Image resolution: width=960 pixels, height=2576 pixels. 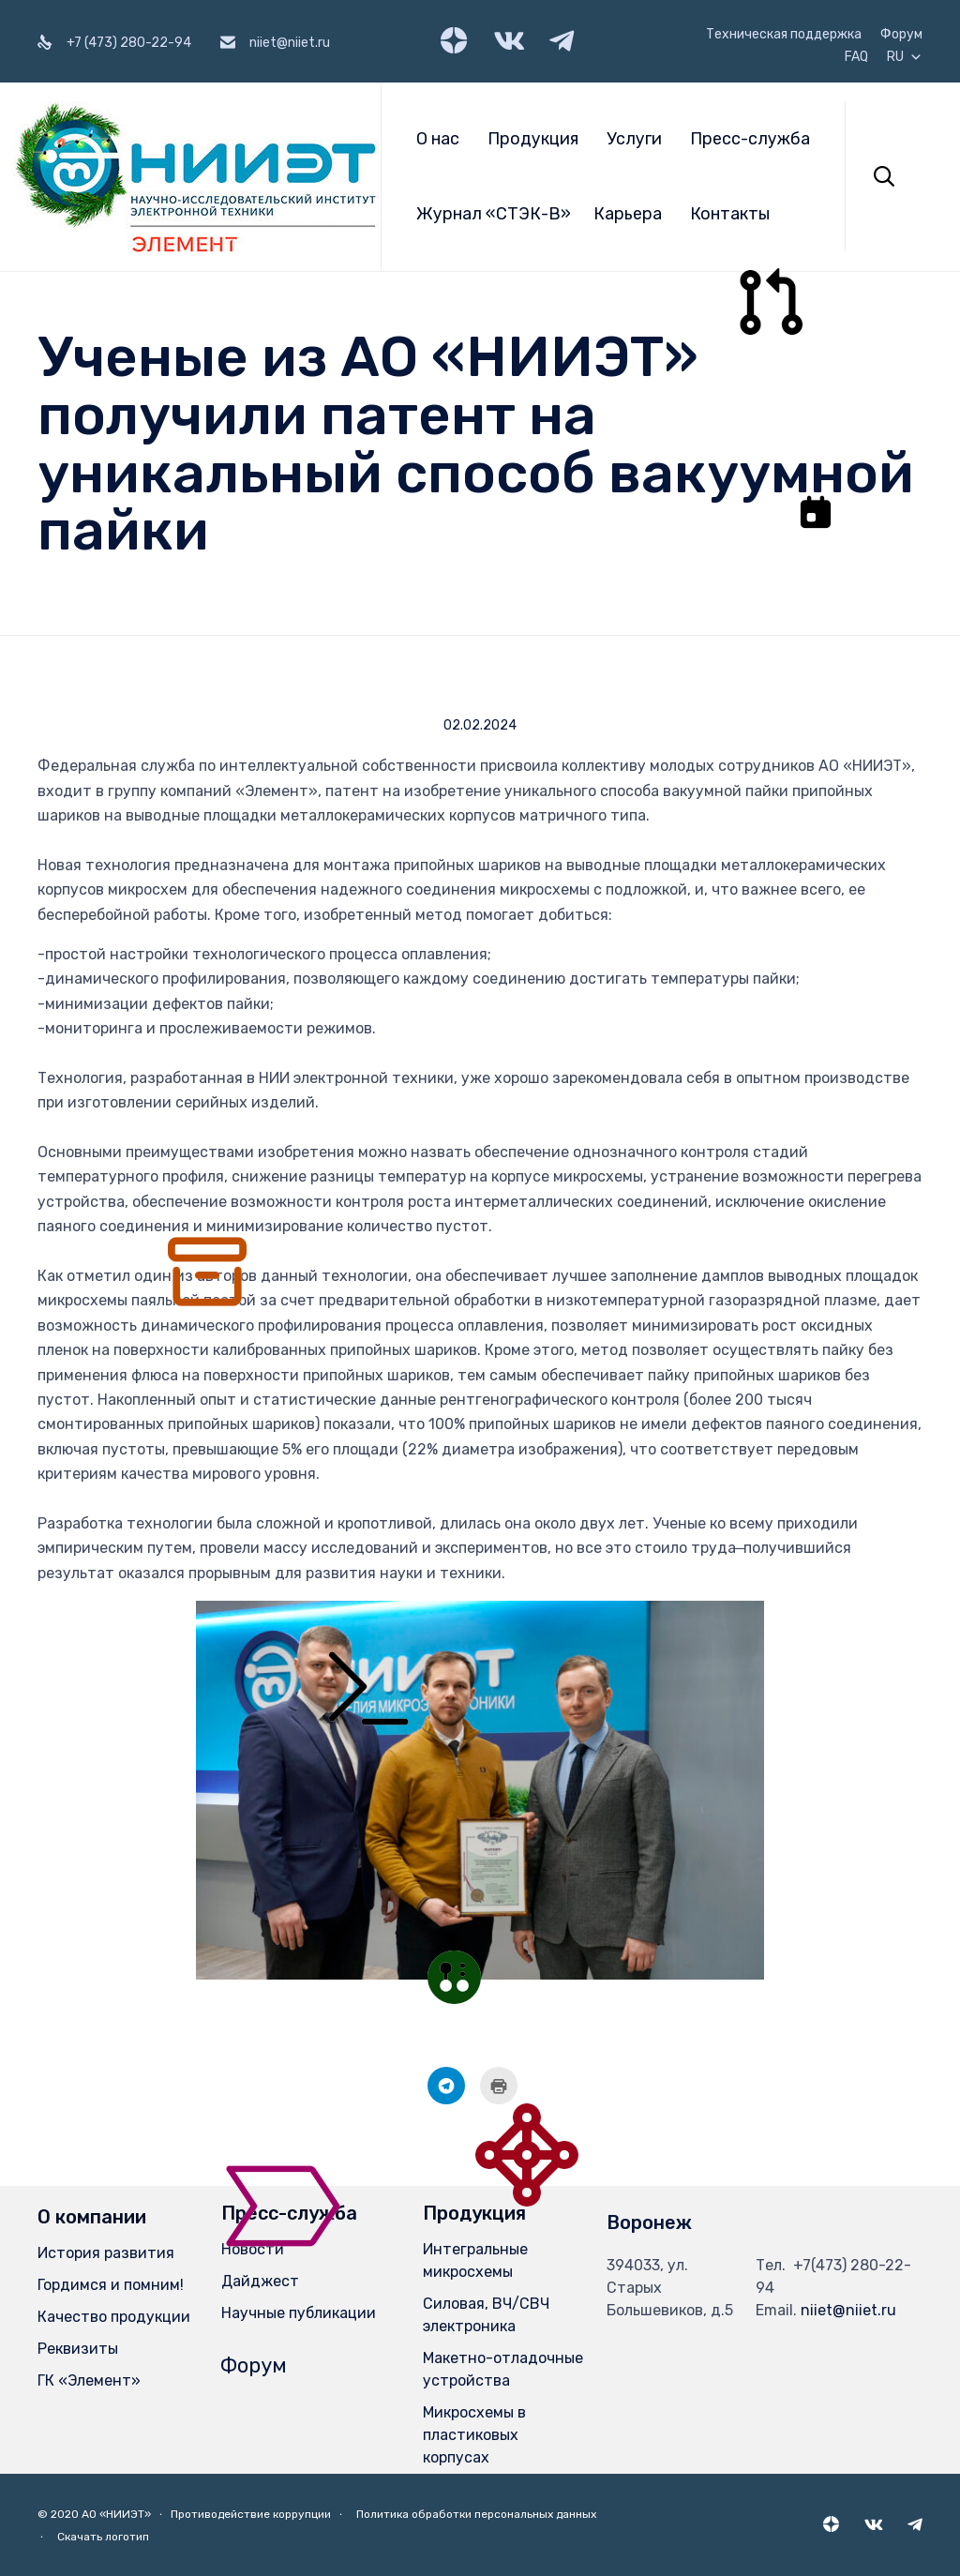 What do you see at coordinates (207, 1272) in the screenshot?
I see `archive selected items` at bounding box center [207, 1272].